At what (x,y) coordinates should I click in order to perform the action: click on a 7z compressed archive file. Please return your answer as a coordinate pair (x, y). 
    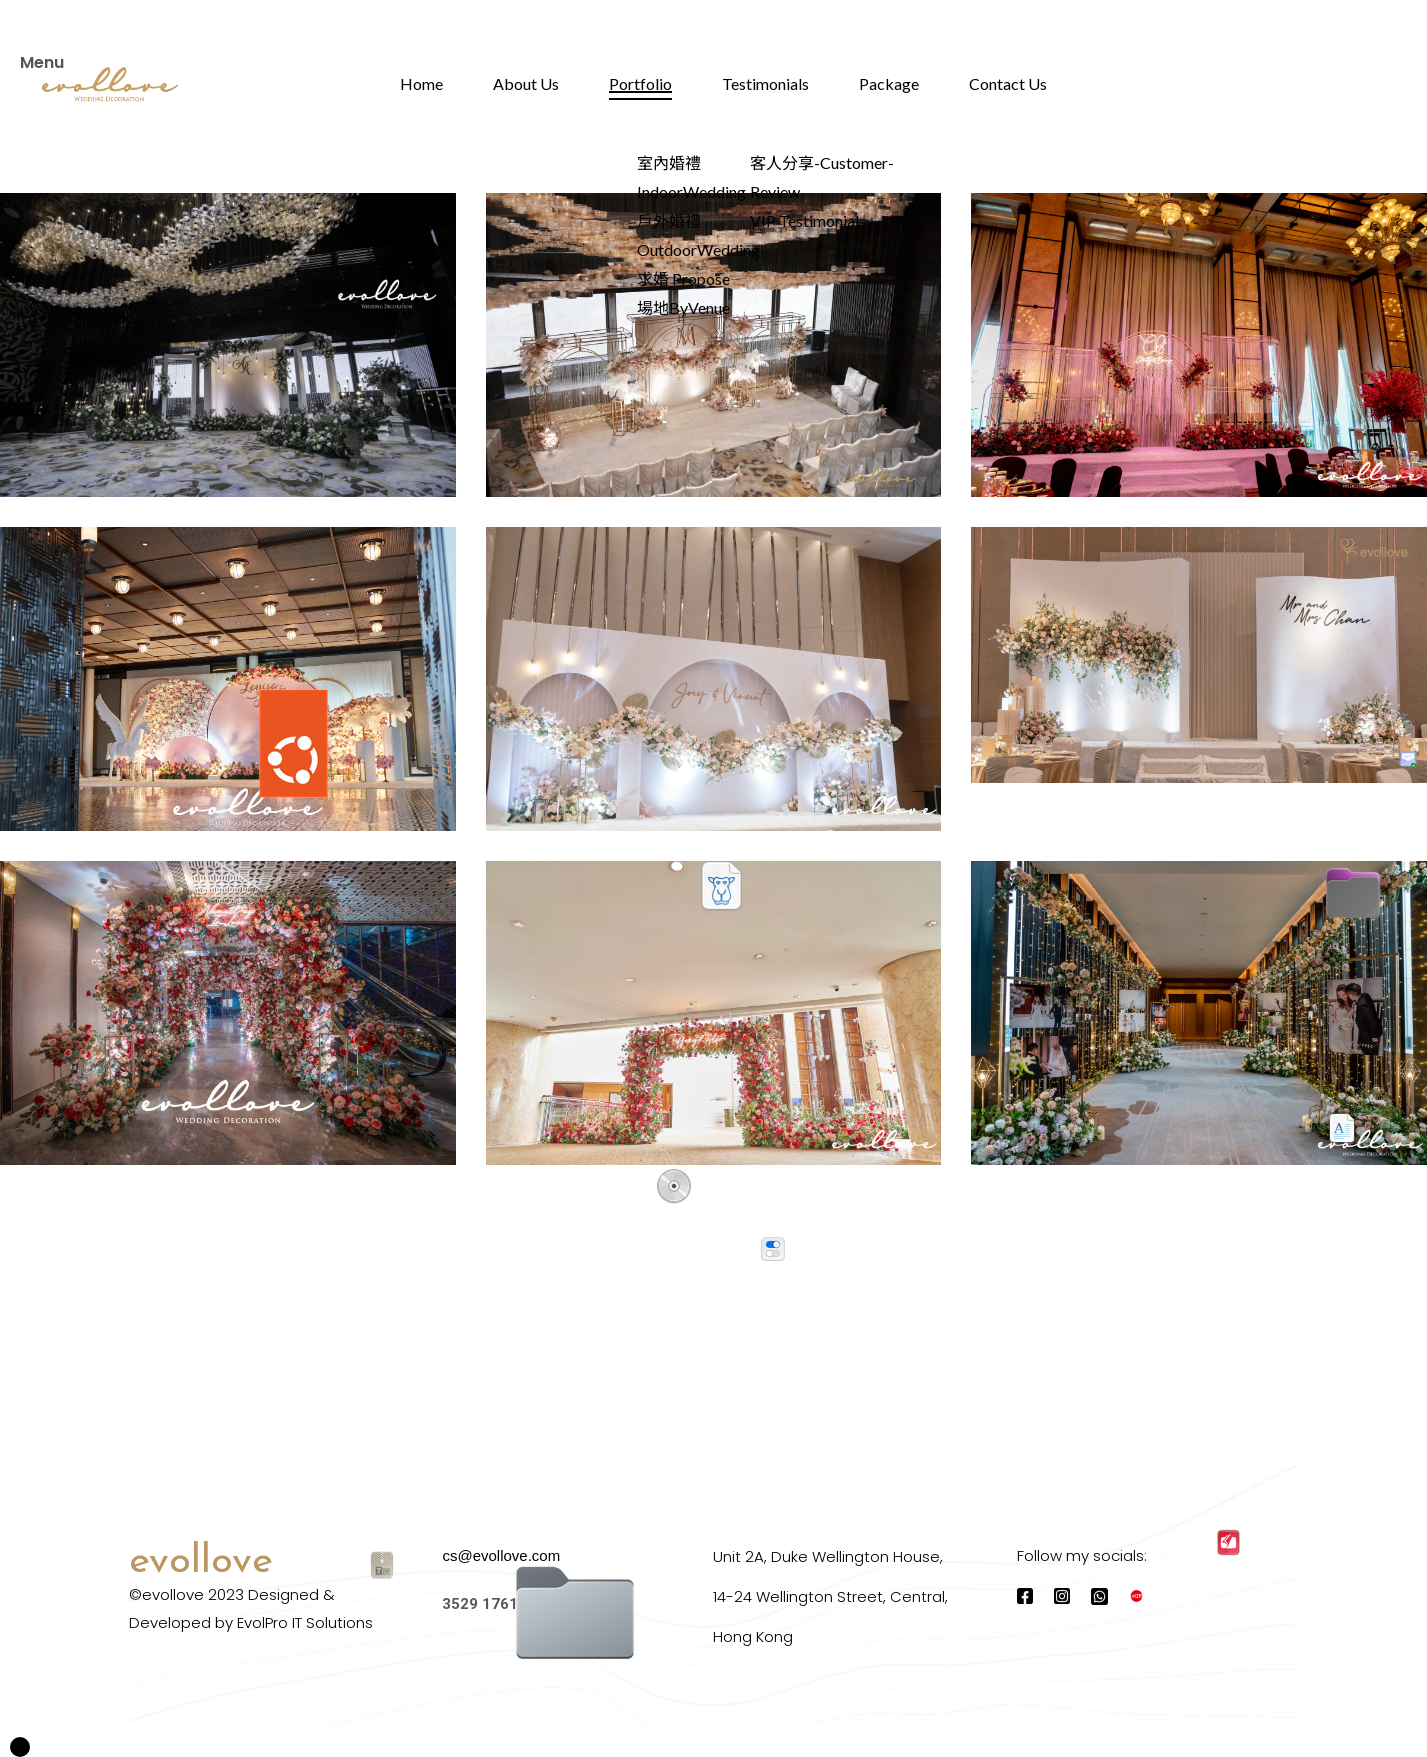
    Looking at the image, I should click on (382, 1565).